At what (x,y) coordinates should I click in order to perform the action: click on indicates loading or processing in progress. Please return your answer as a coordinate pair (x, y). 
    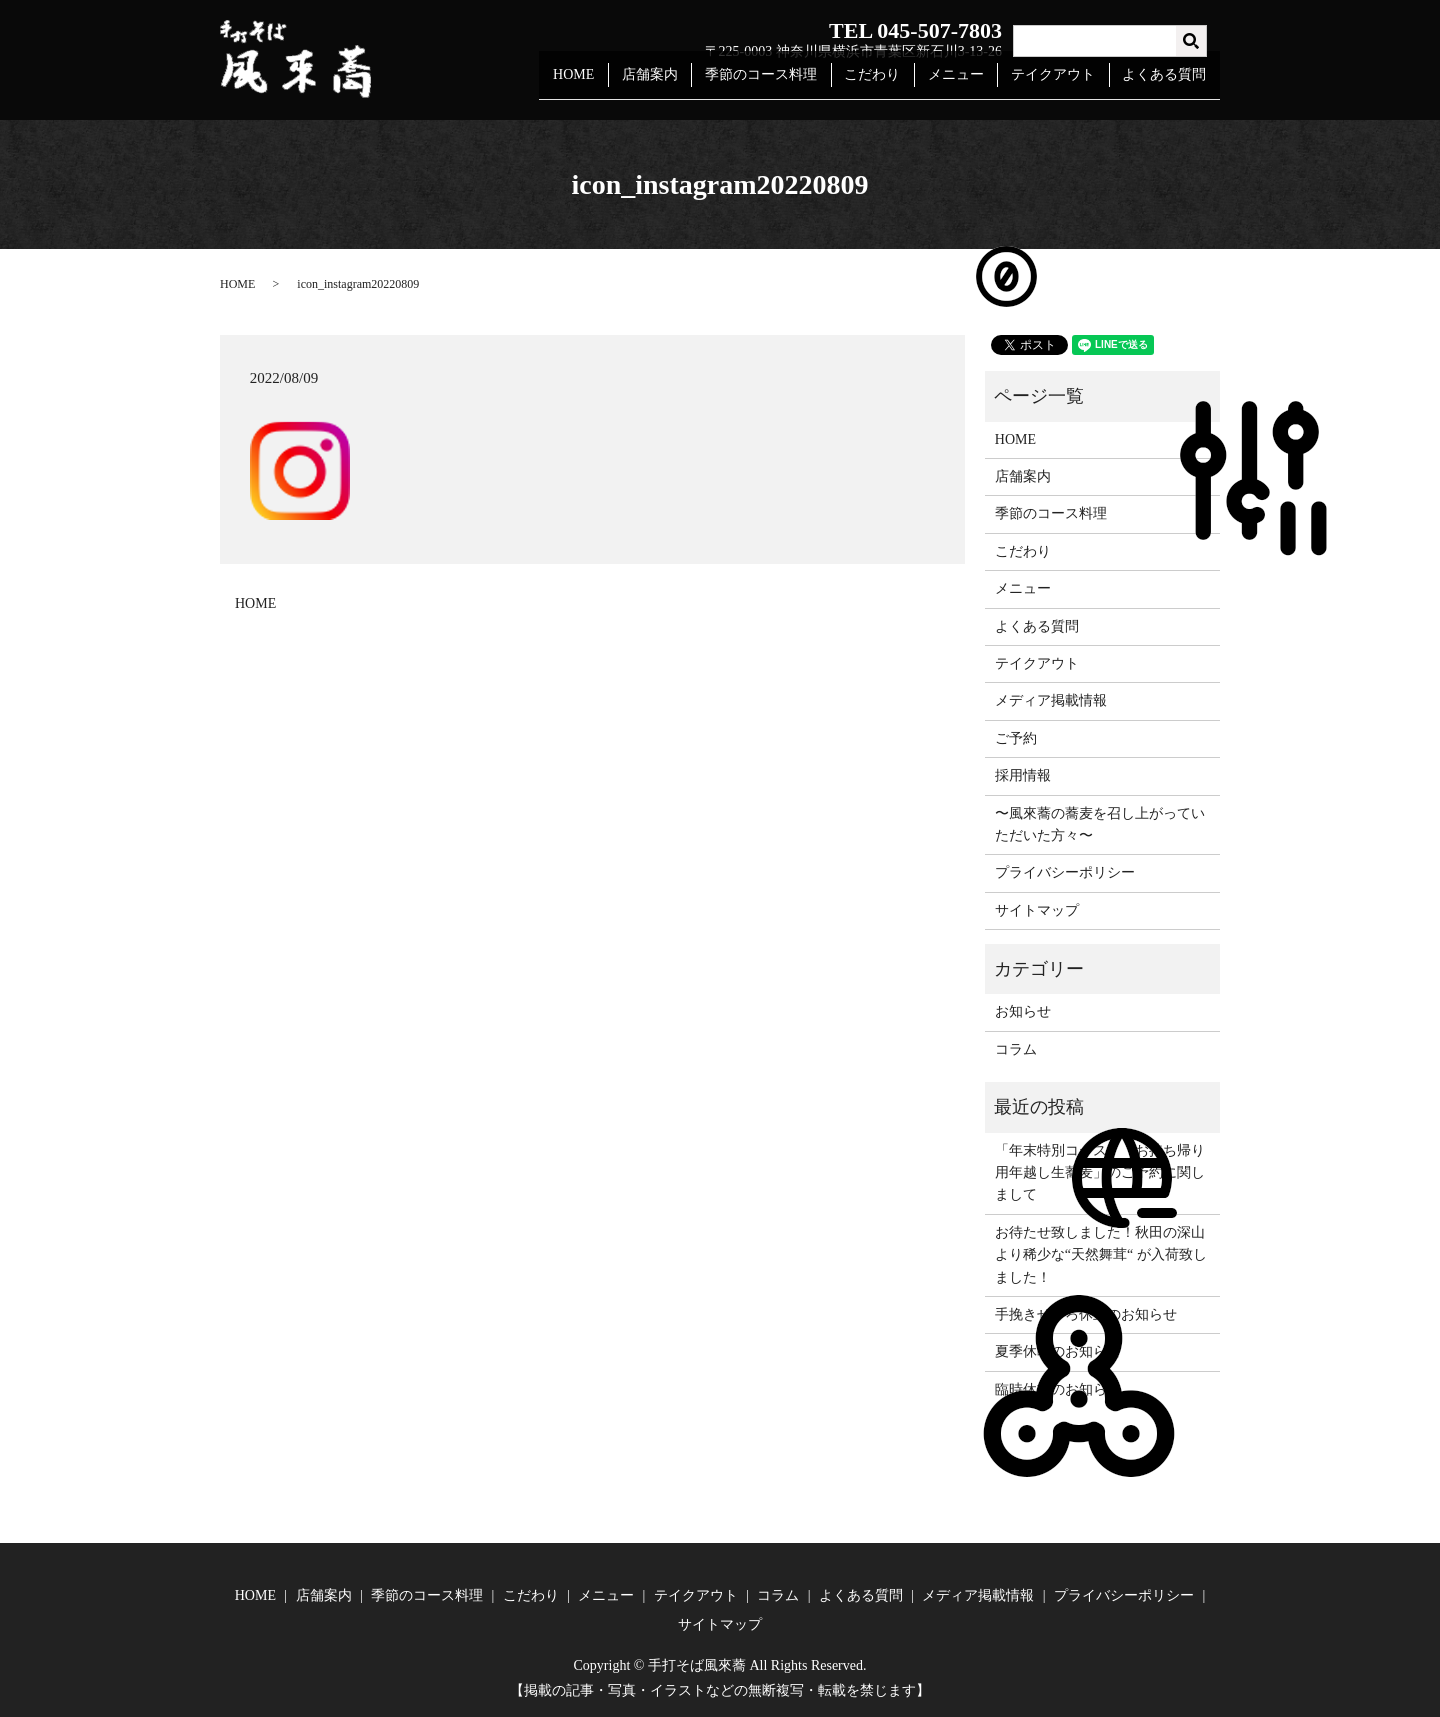
    Looking at the image, I should click on (1079, 1399).